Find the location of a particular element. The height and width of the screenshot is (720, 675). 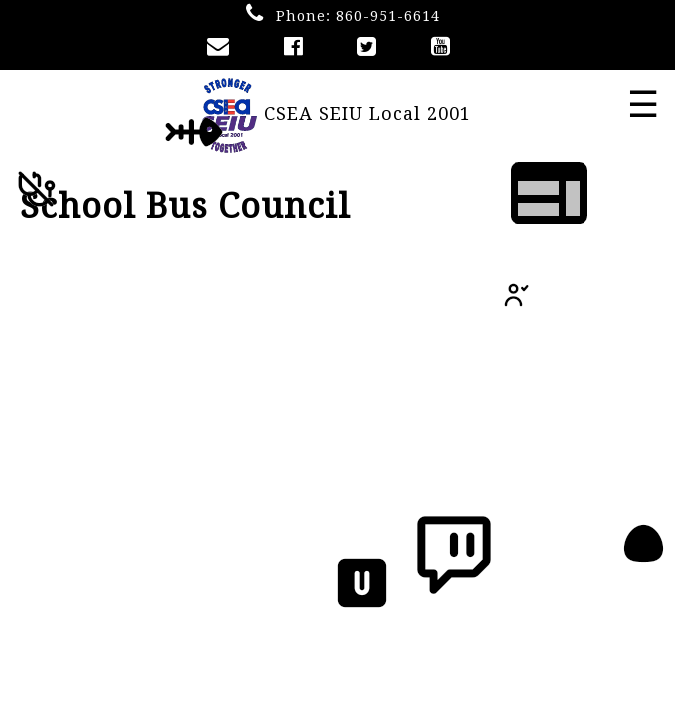

indicates an item or option starting with the letter U is located at coordinates (362, 583).